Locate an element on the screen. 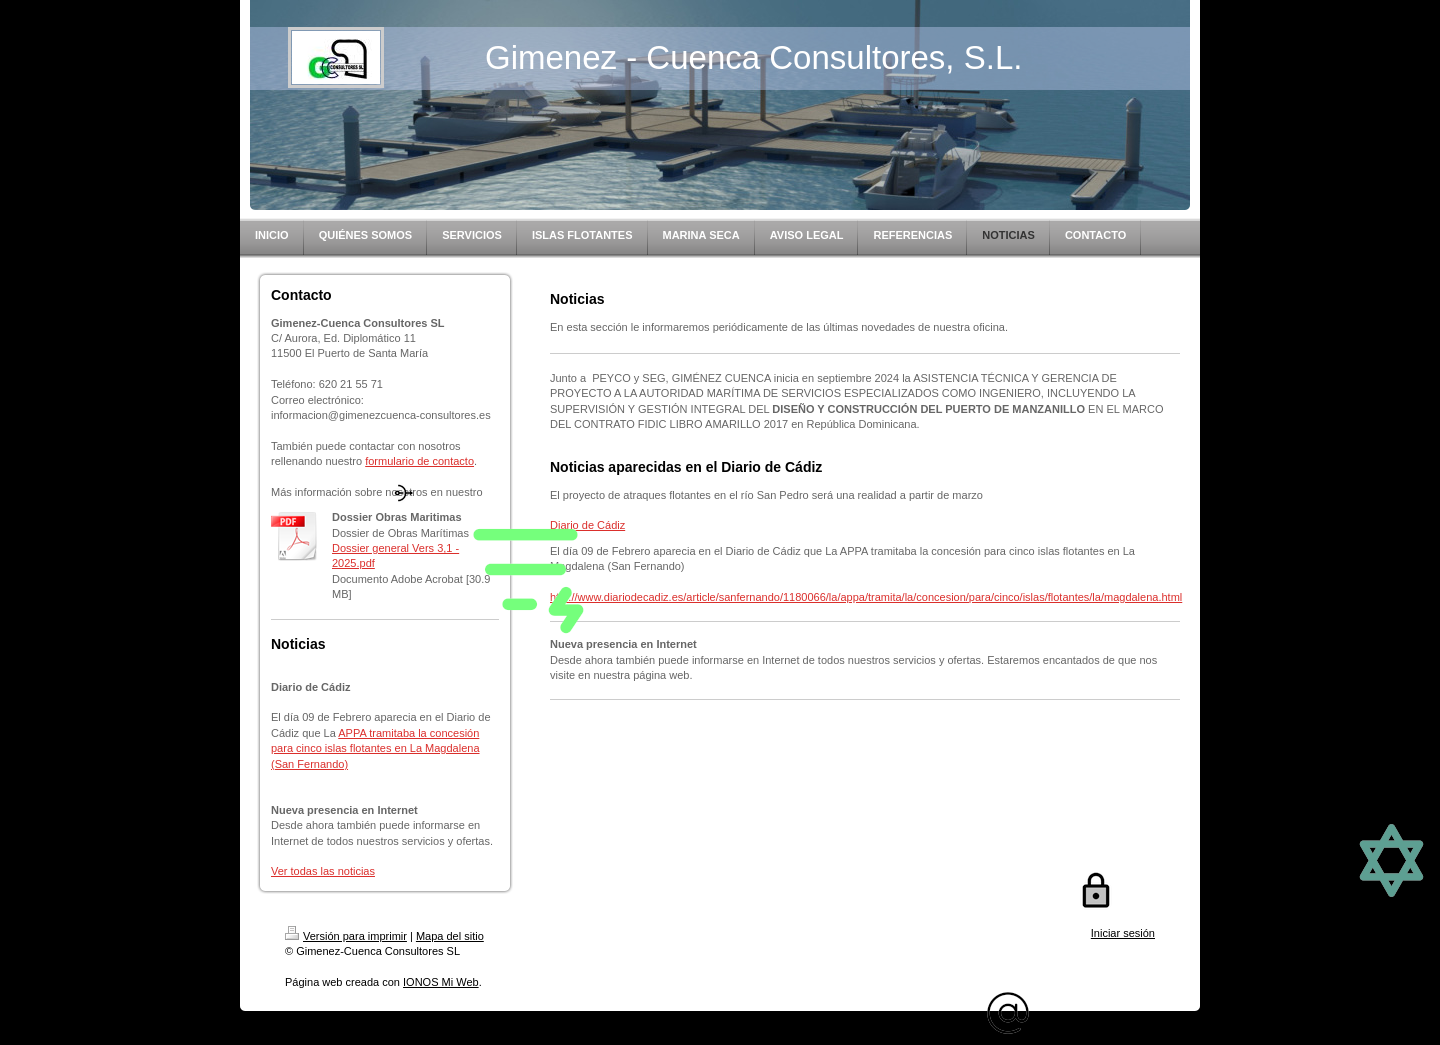 The height and width of the screenshot is (1045, 1440). indicates jewish religious content or services is located at coordinates (1391, 860).